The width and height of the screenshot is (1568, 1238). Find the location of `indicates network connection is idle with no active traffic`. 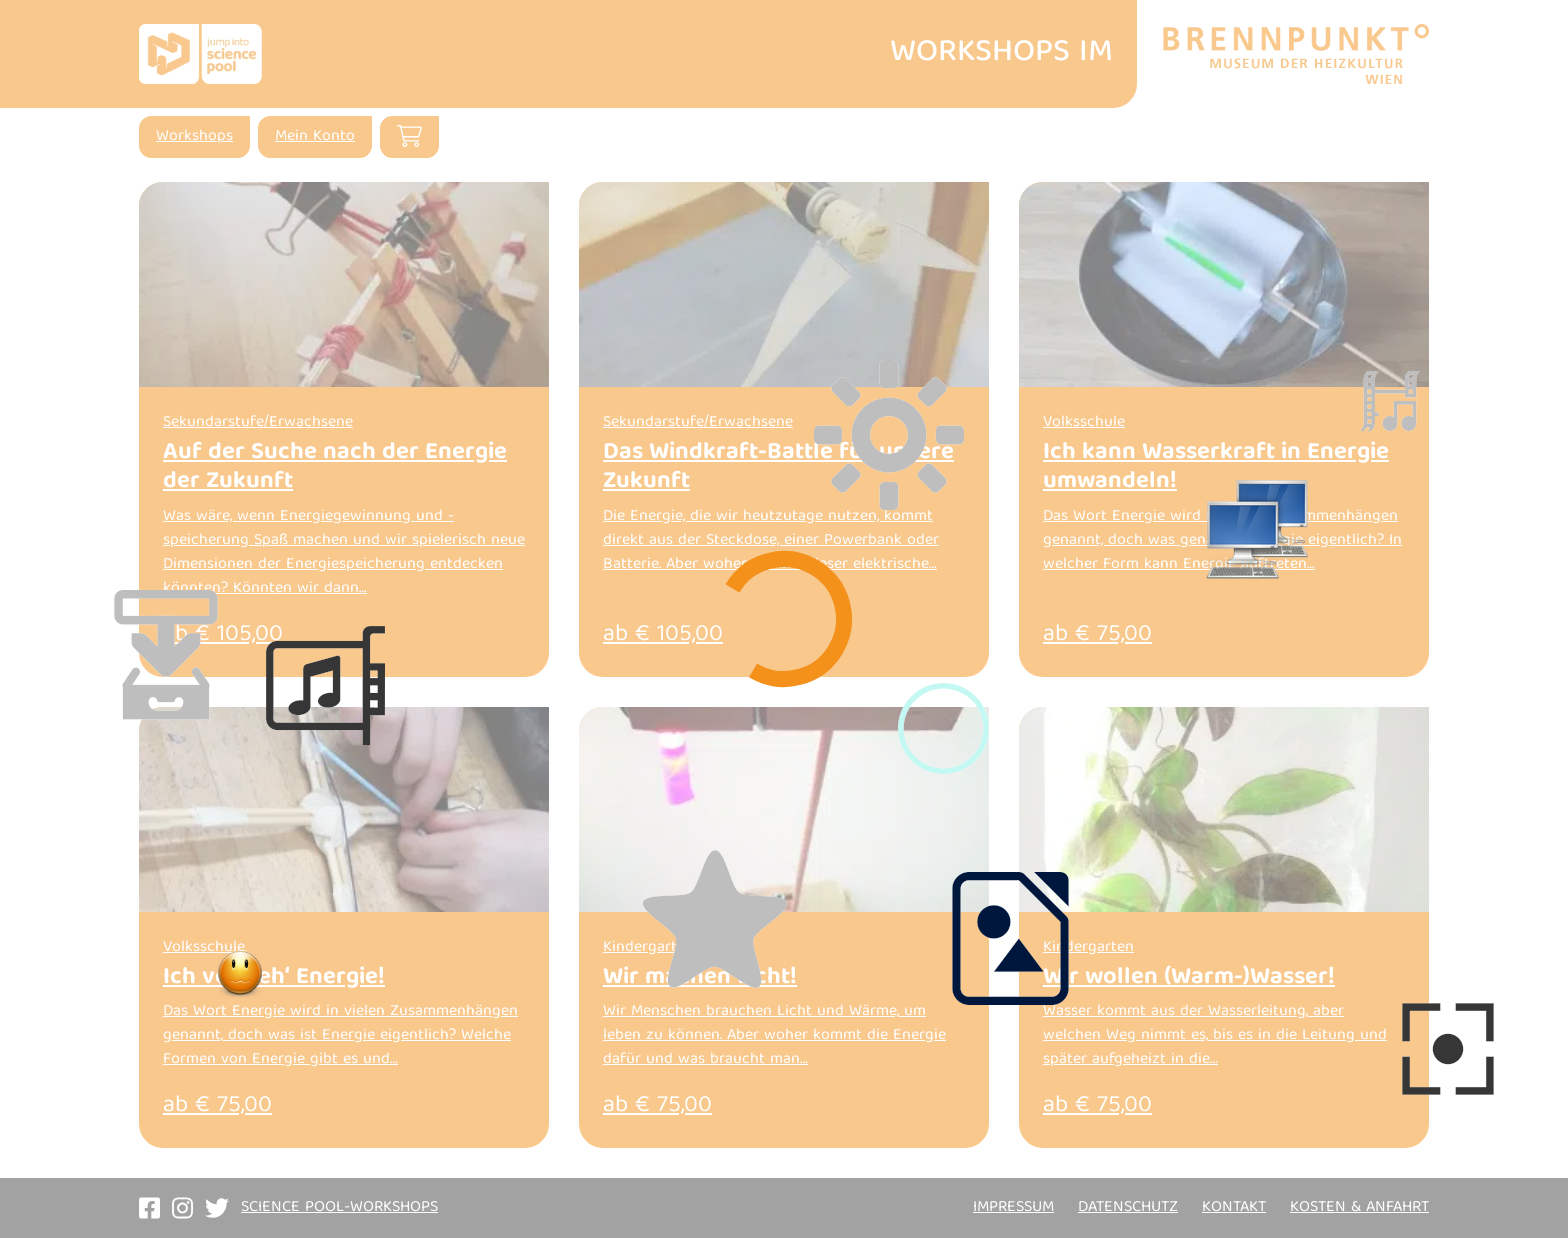

indicates network connection is idle with no active traffic is located at coordinates (1256, 529).